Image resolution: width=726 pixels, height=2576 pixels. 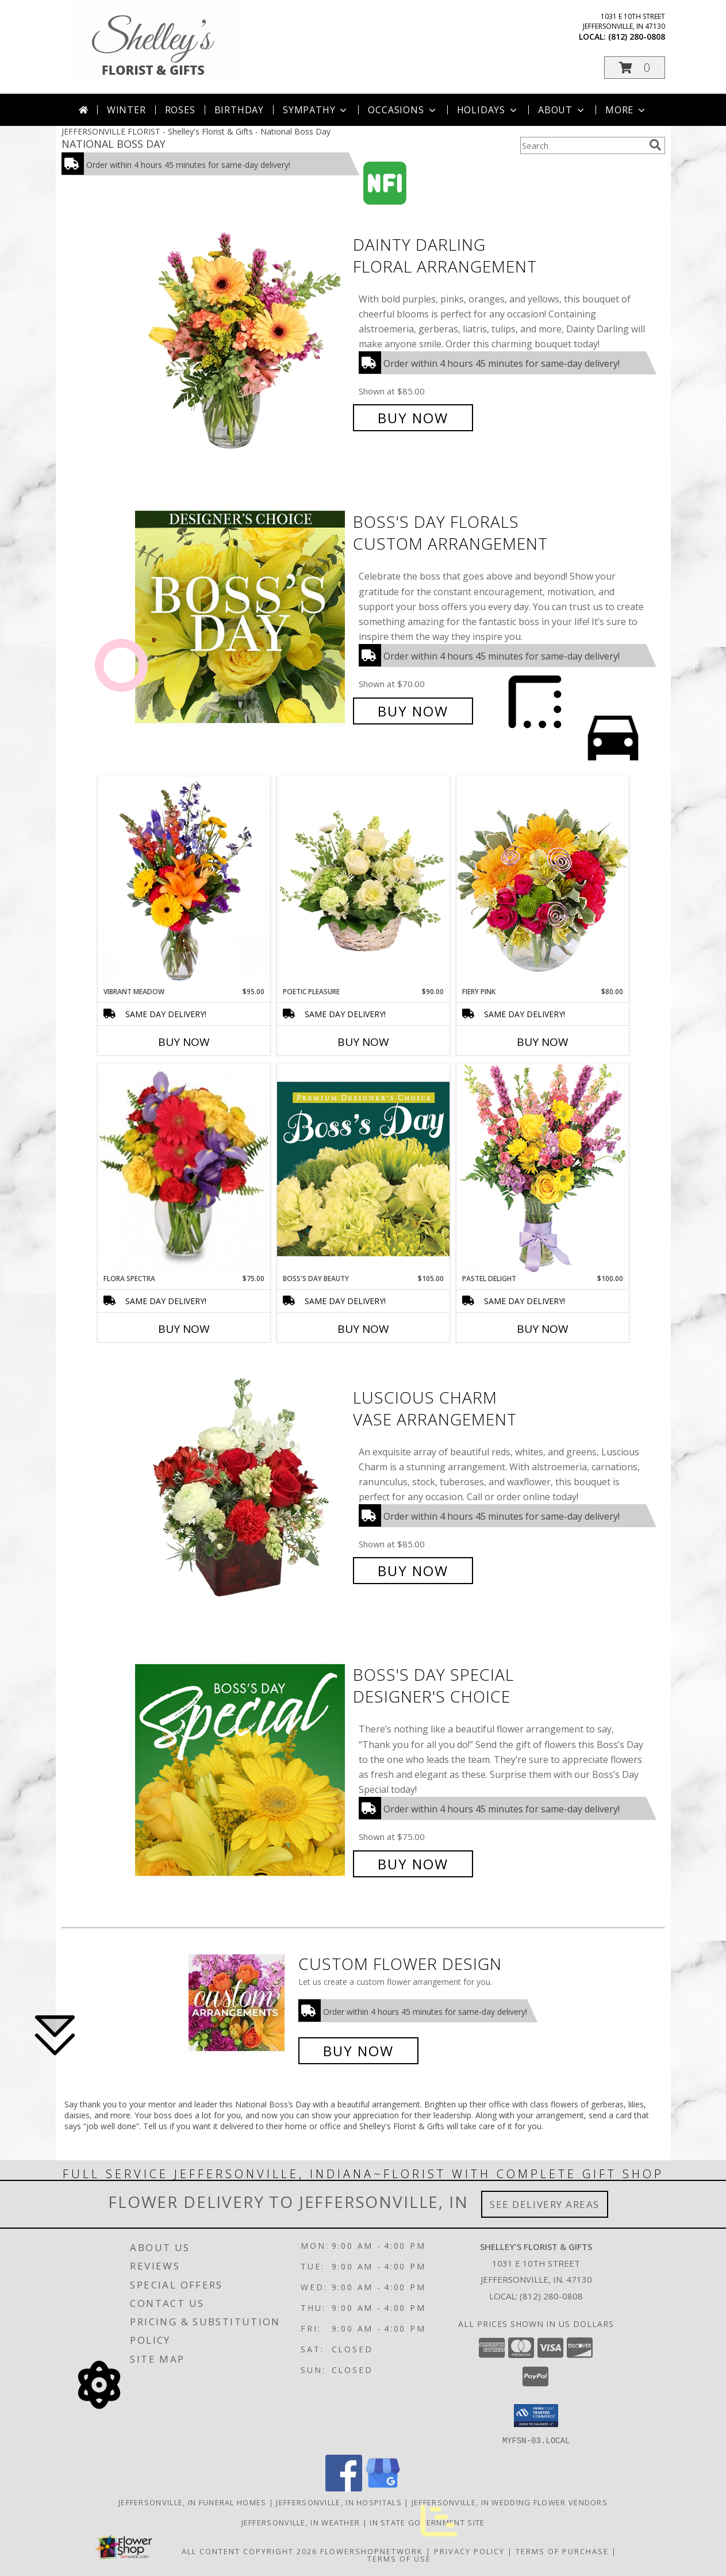 I want to click on time to leave notification for upcoming trip, so click(x=613, y=738).